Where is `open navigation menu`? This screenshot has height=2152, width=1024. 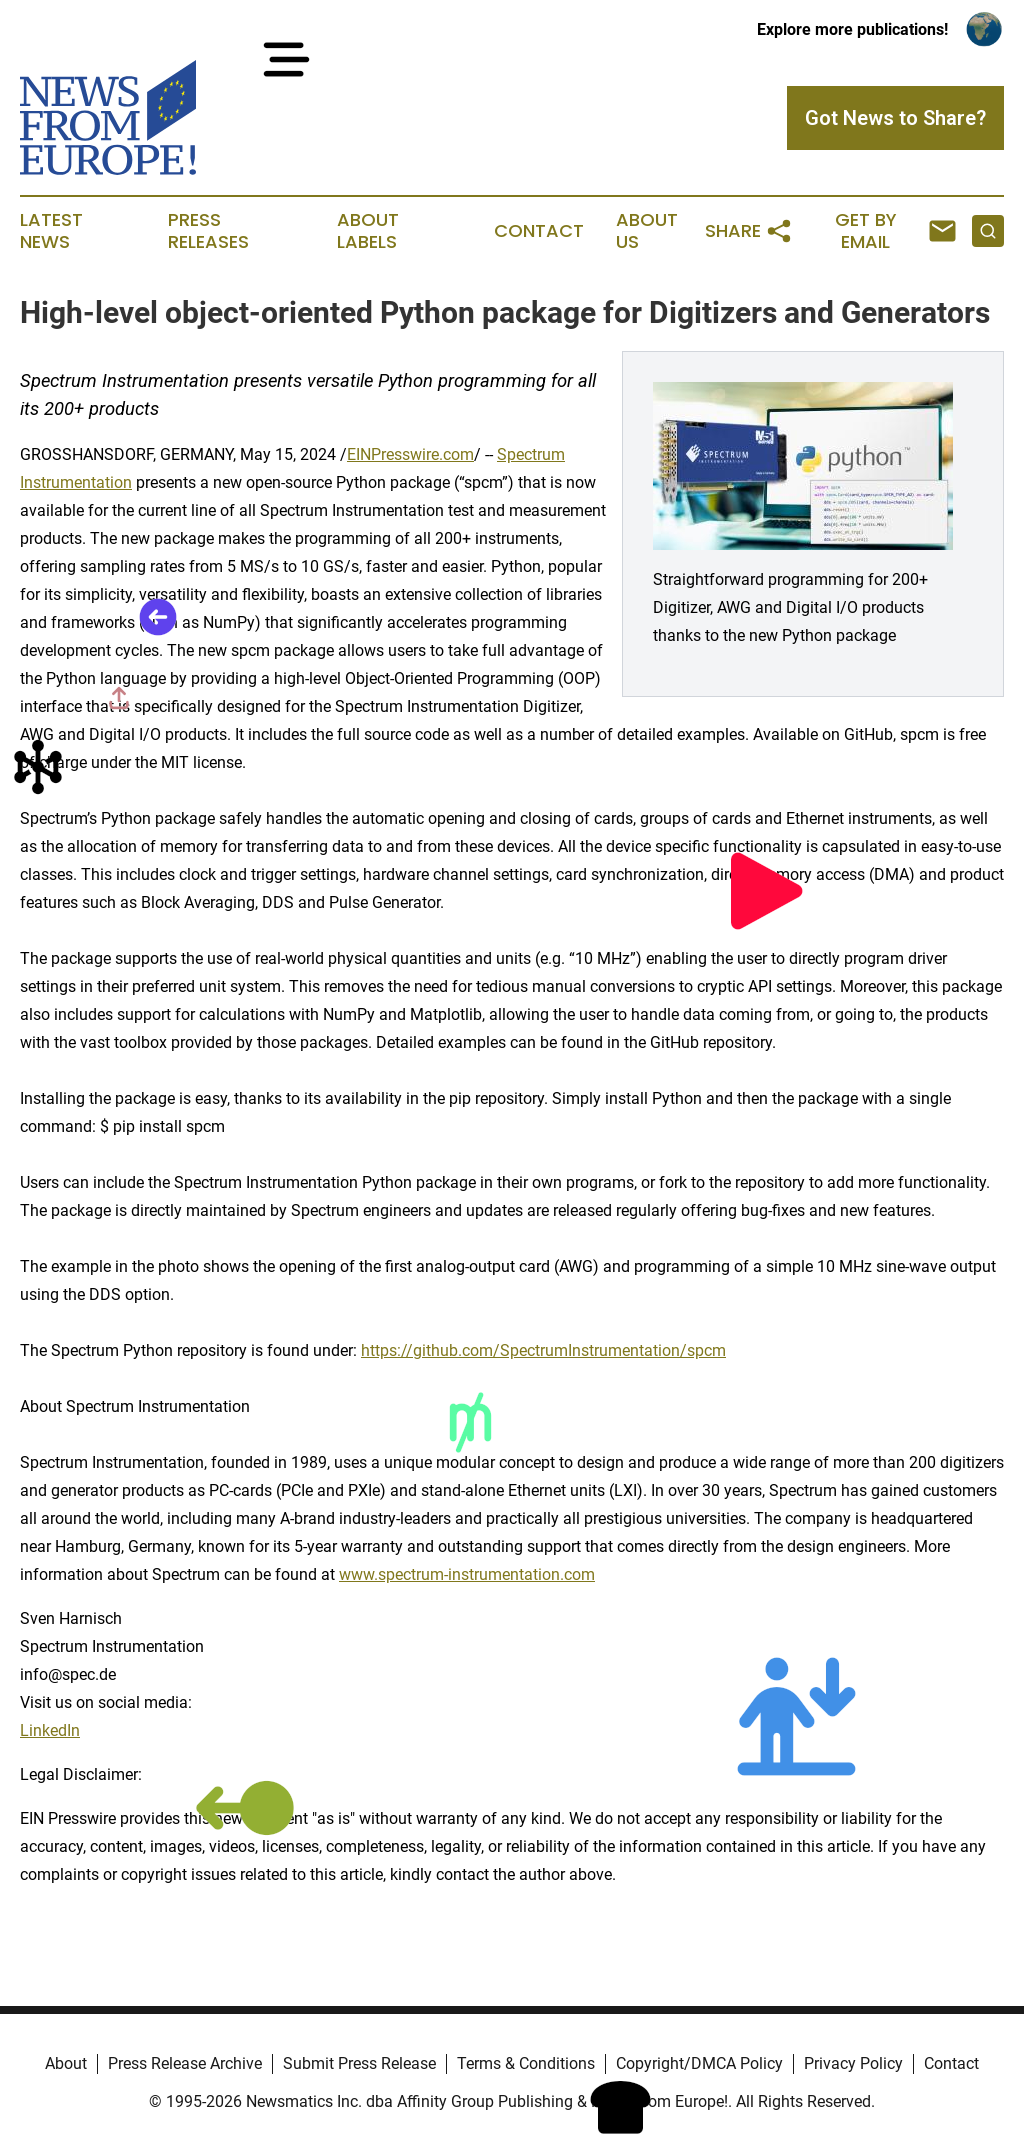 open navigation menu is located at coordinates (286, 59).